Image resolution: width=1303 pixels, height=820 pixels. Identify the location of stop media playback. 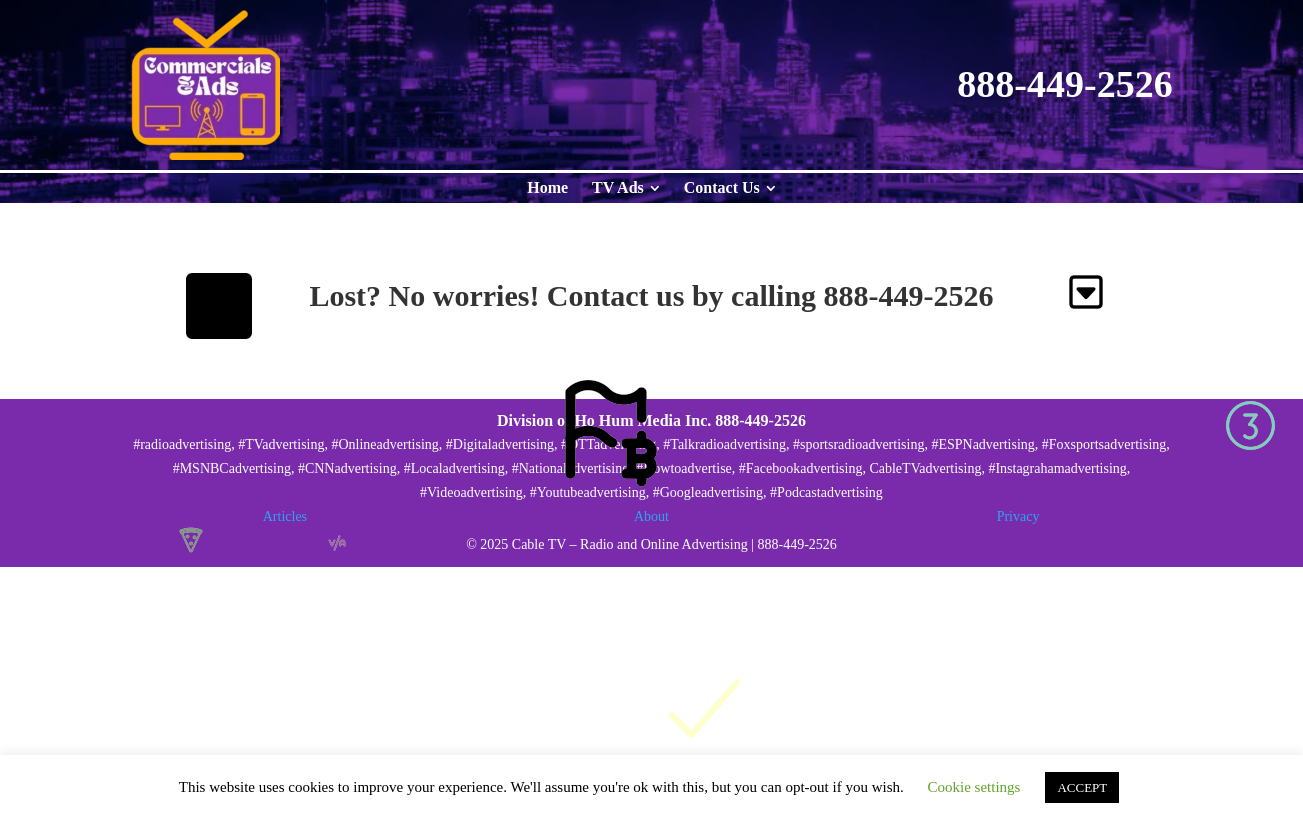
(219, 306).